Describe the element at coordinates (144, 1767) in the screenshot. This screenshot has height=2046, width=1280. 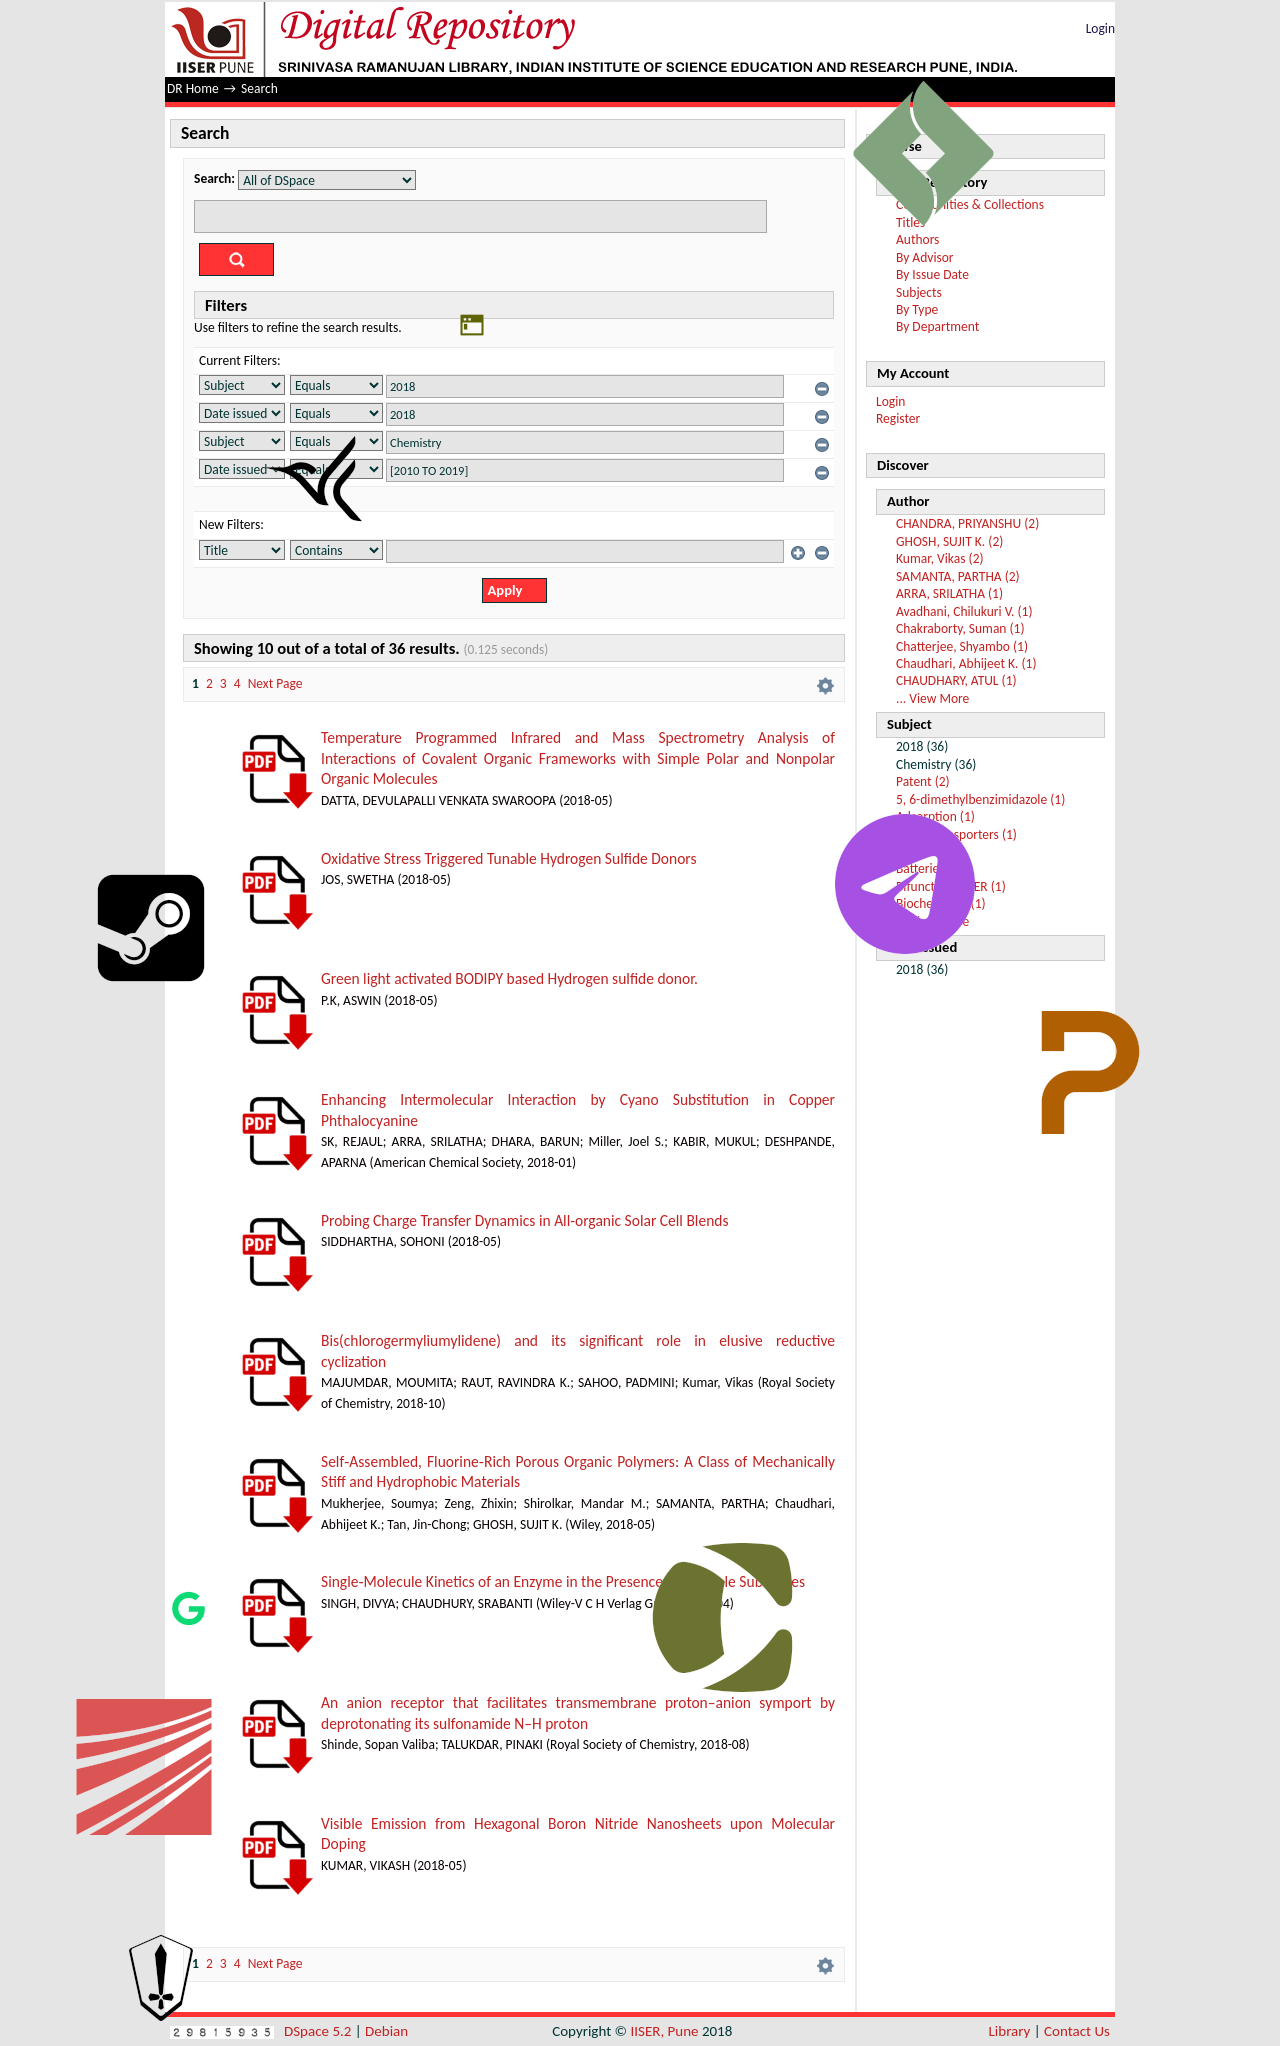
I see `Fraunhofer-Gesellschaft organization logo` at that location.